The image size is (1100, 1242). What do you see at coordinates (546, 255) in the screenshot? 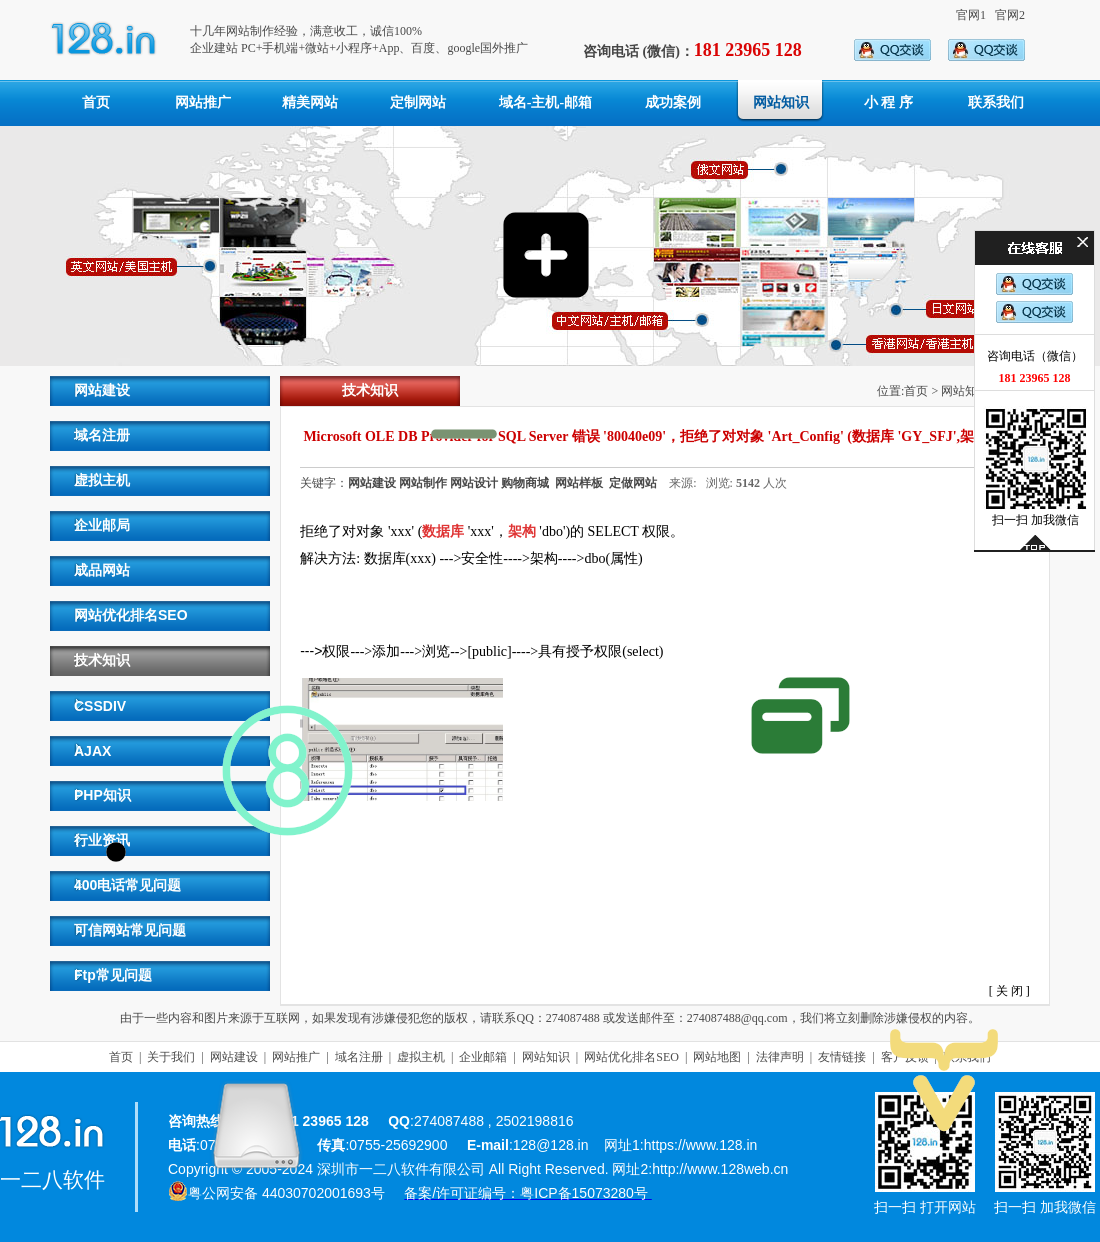
I see `add a new item` at bounding box center [546, 255].